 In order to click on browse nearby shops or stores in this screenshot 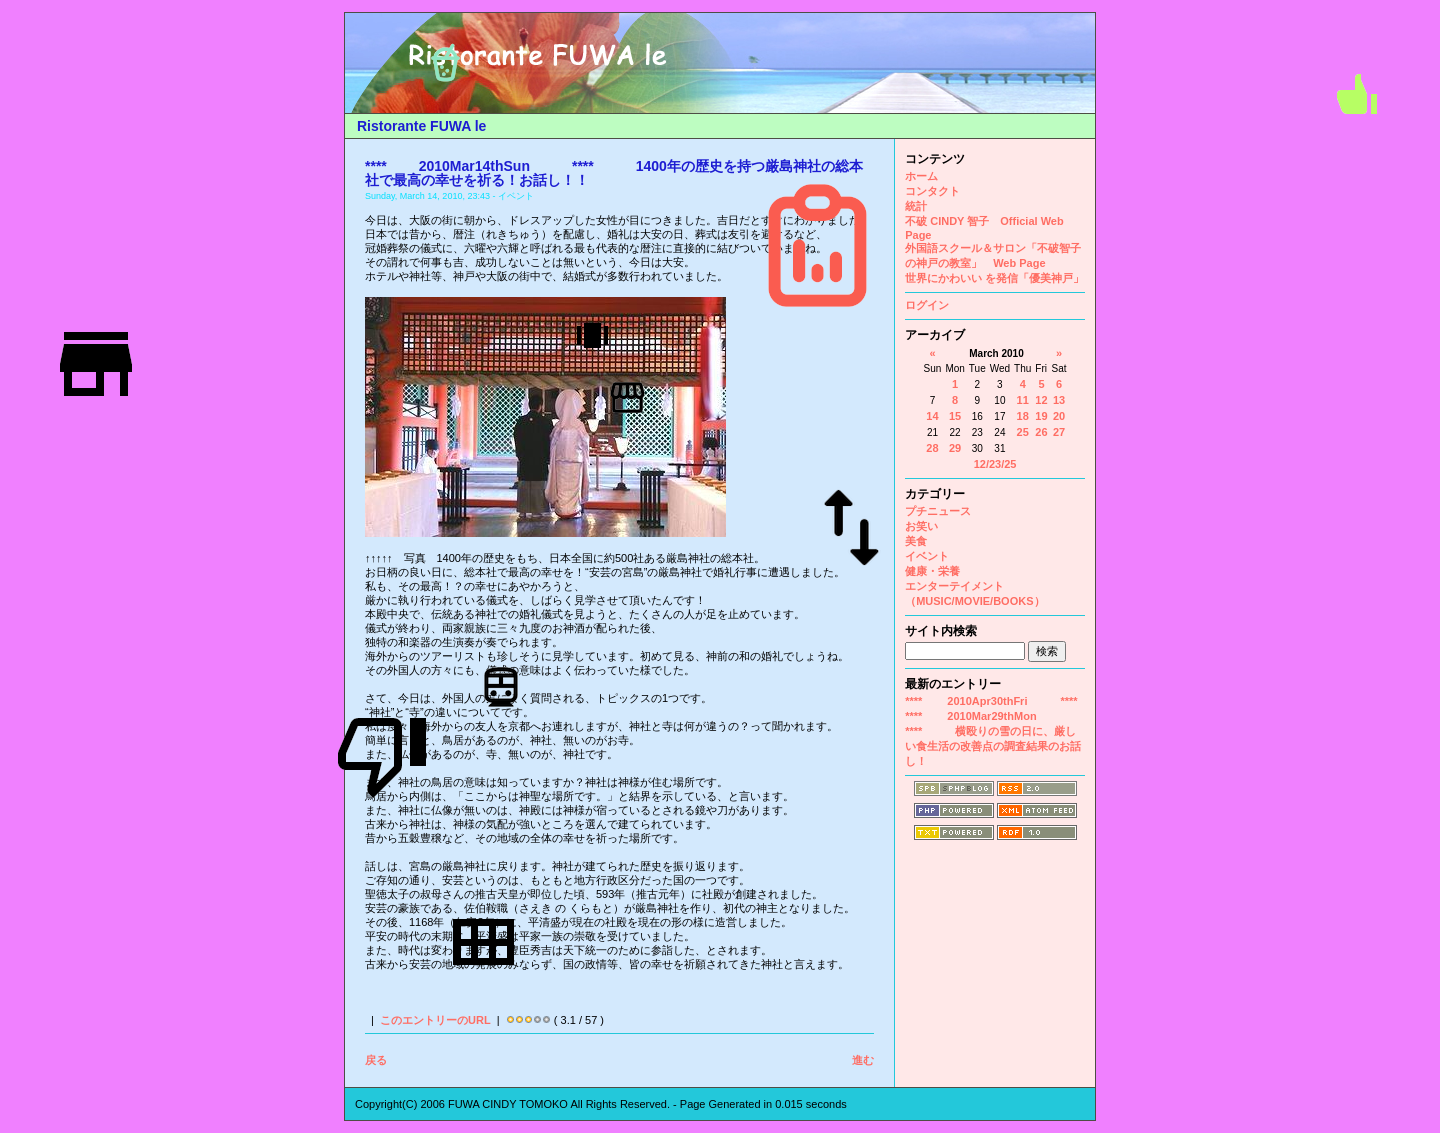, I will do `click(627, 397)`.